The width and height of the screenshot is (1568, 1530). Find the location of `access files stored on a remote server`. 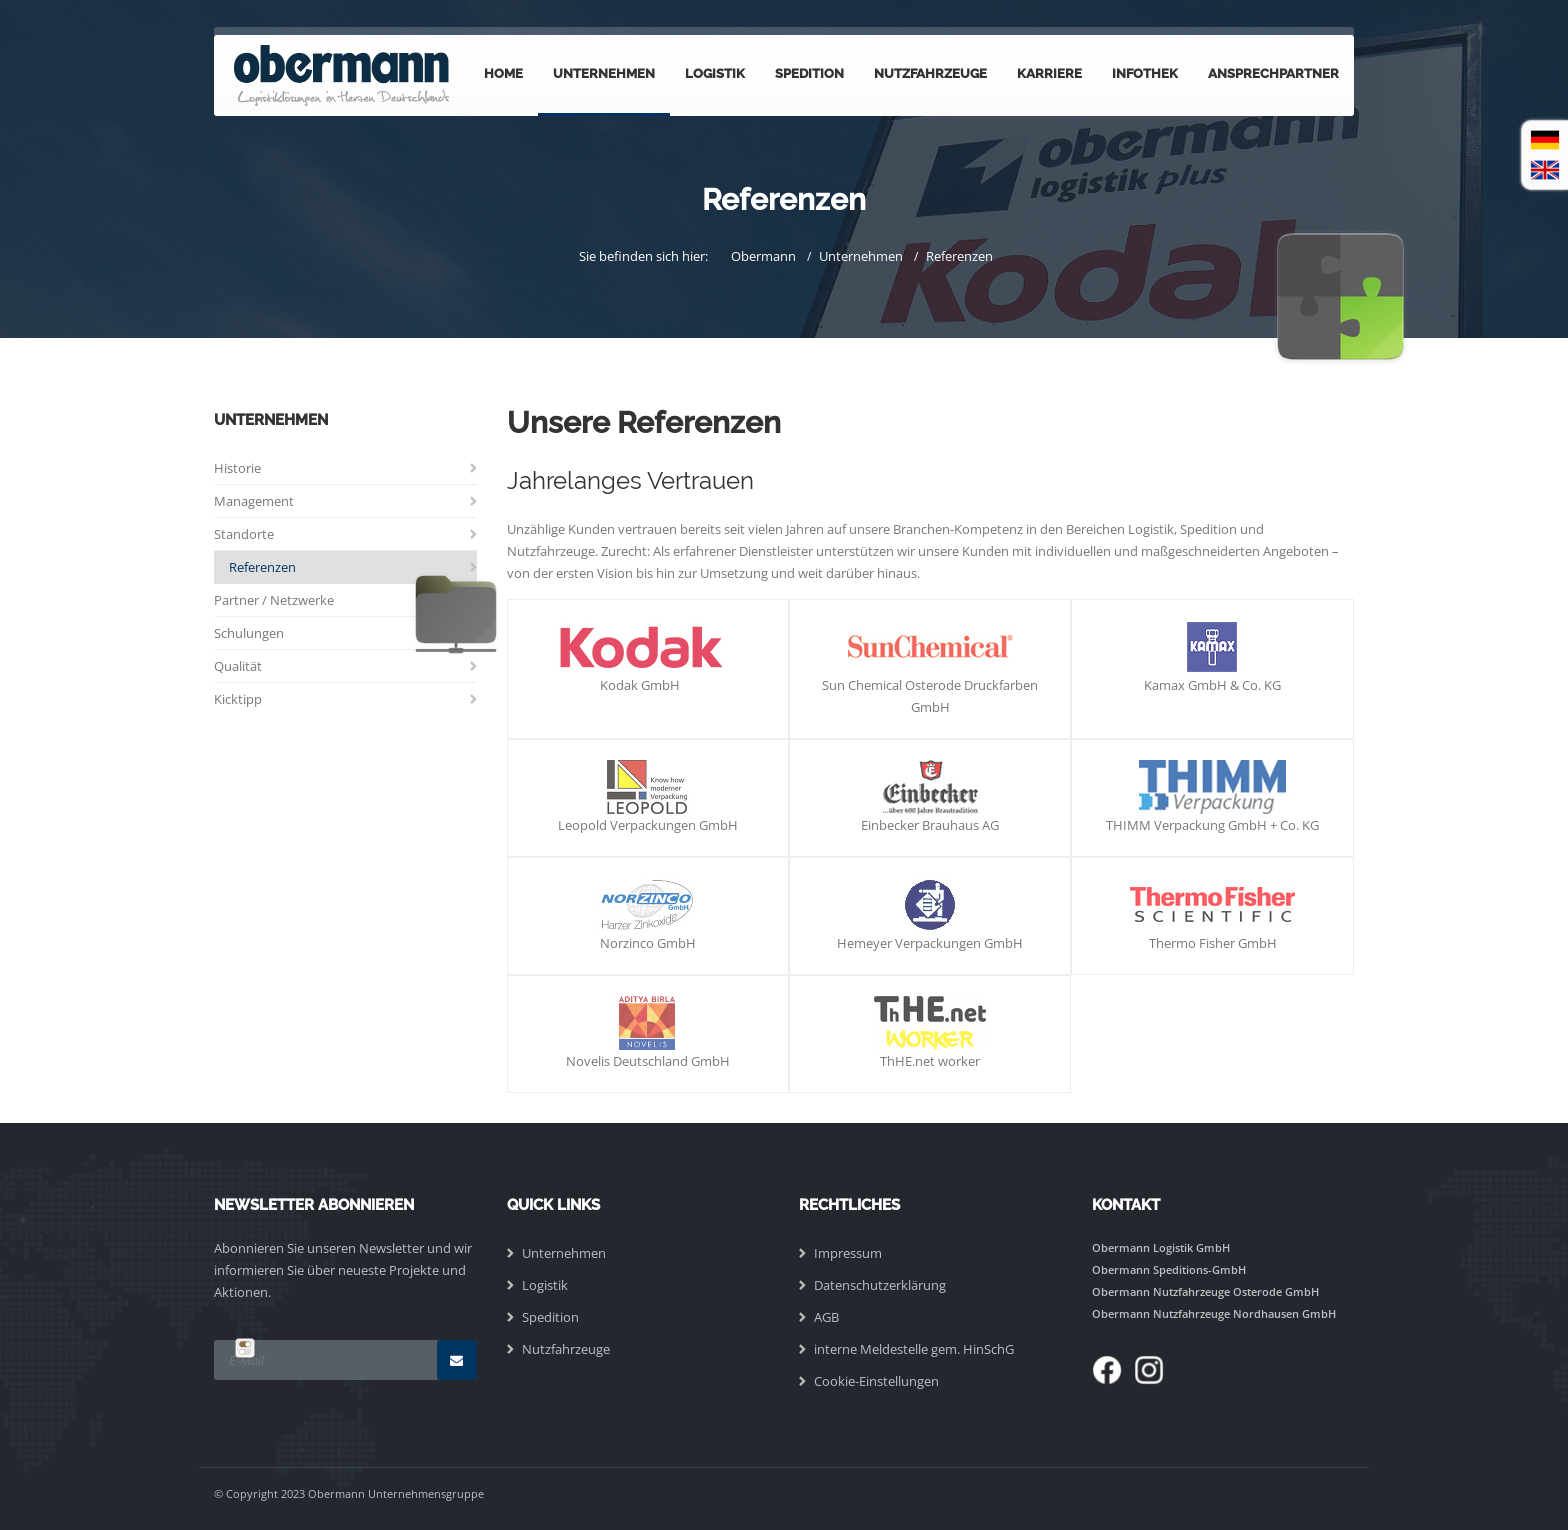

access files stored on a remote server is located at coordinates (456, 613).